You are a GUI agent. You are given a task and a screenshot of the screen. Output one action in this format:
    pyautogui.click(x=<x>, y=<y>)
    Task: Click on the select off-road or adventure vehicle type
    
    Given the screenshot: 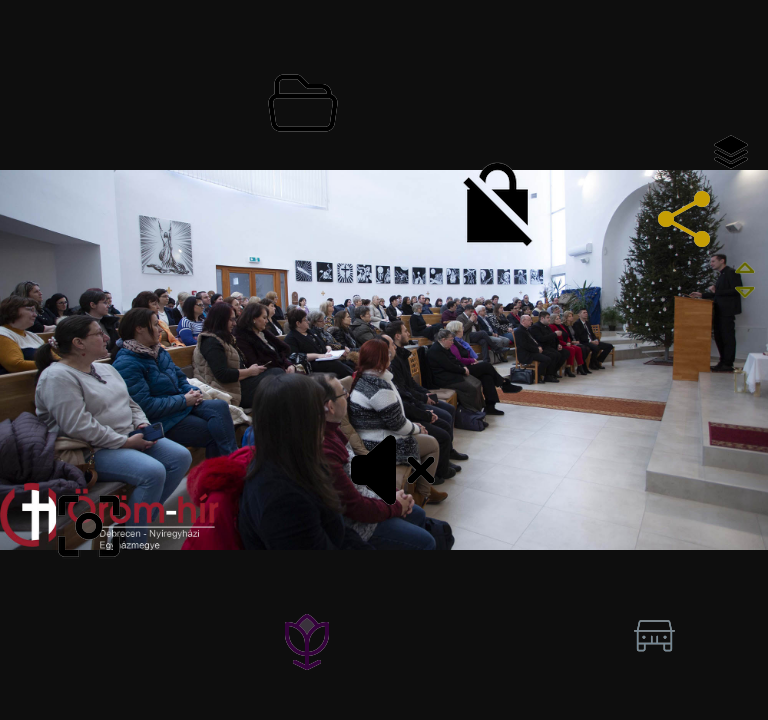 What is the action you would take?
    pyautogui.click(x=654, y=636)
    